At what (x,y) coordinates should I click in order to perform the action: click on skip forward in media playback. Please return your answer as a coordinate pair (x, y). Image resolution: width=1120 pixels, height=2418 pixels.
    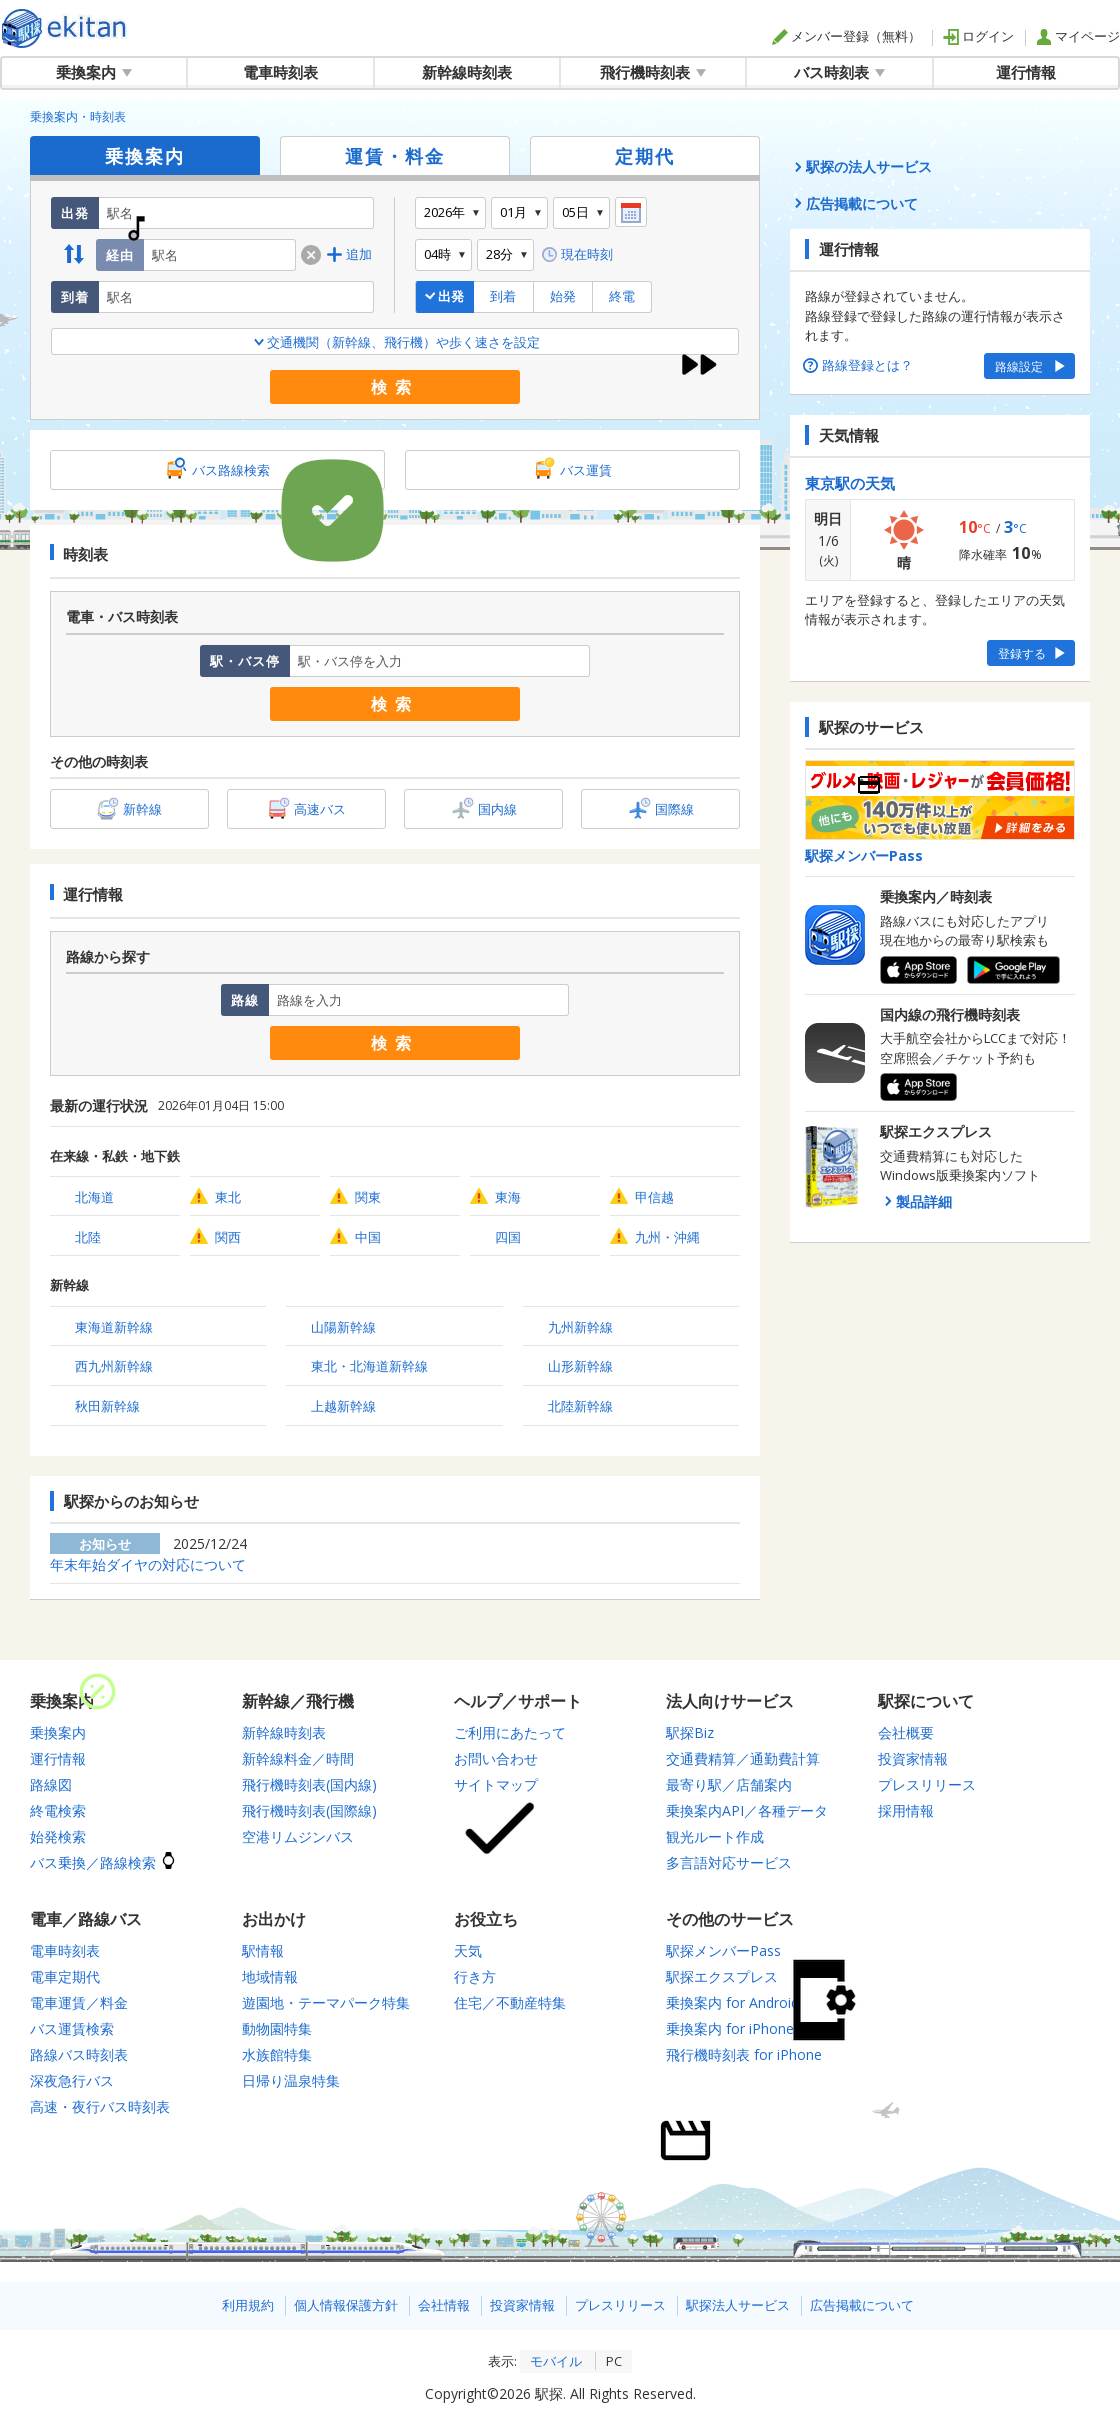
    Looking at the image, I should click on (698, 364).